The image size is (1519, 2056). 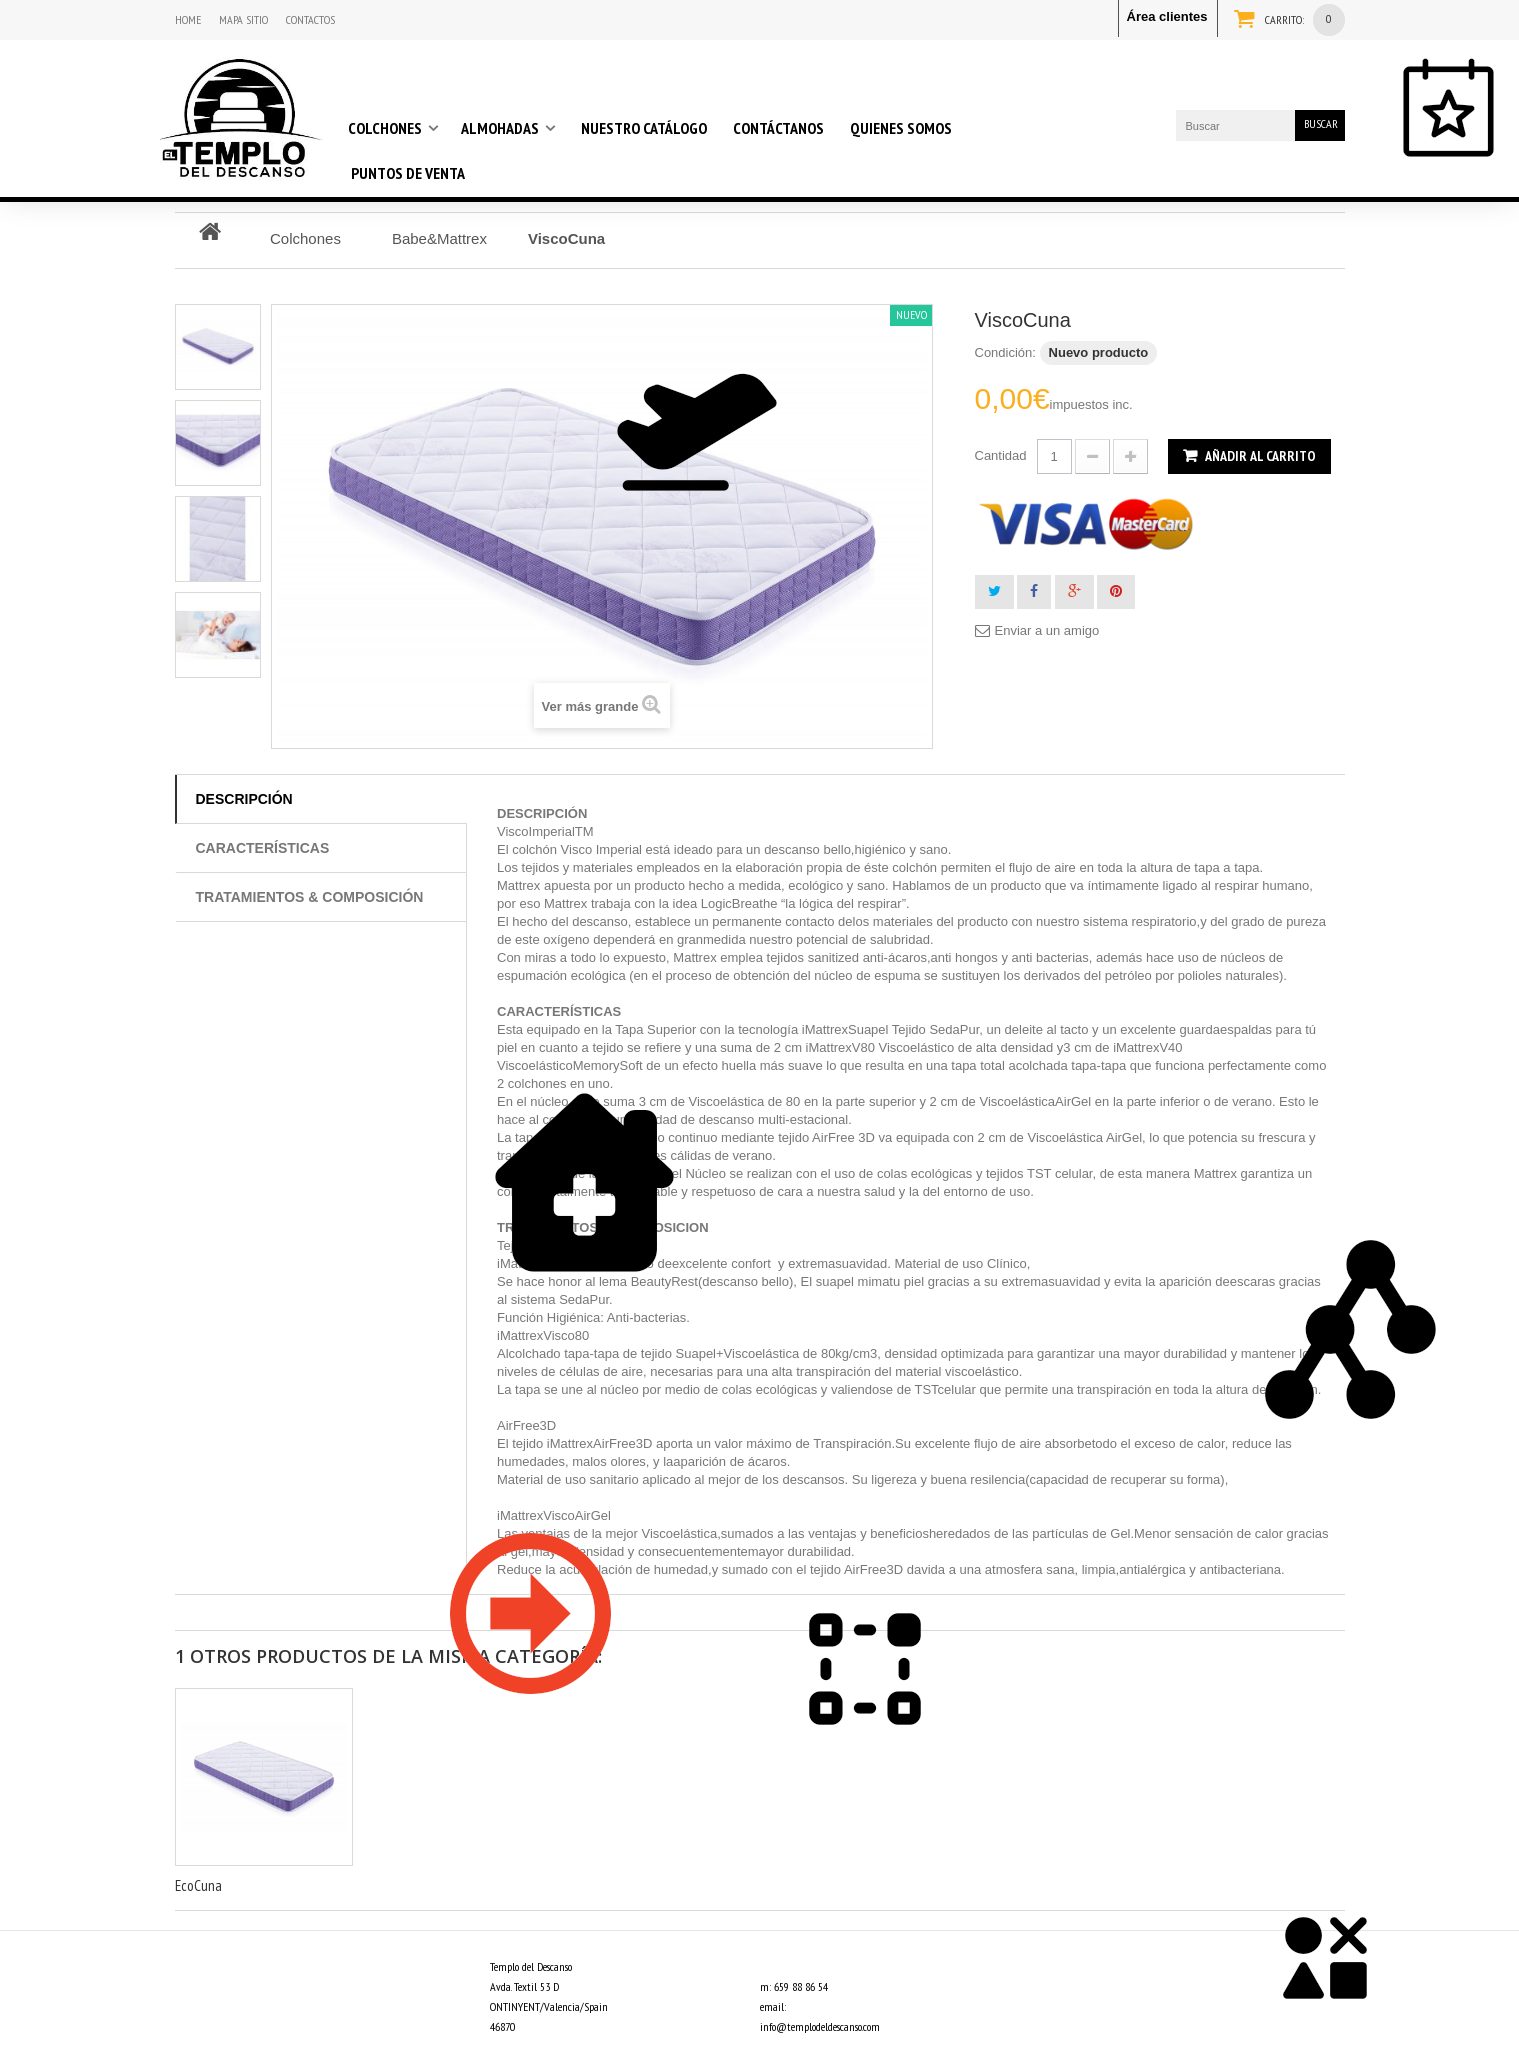 I want to click on navigate to the next item or screen, so click(x=530, y=1613).